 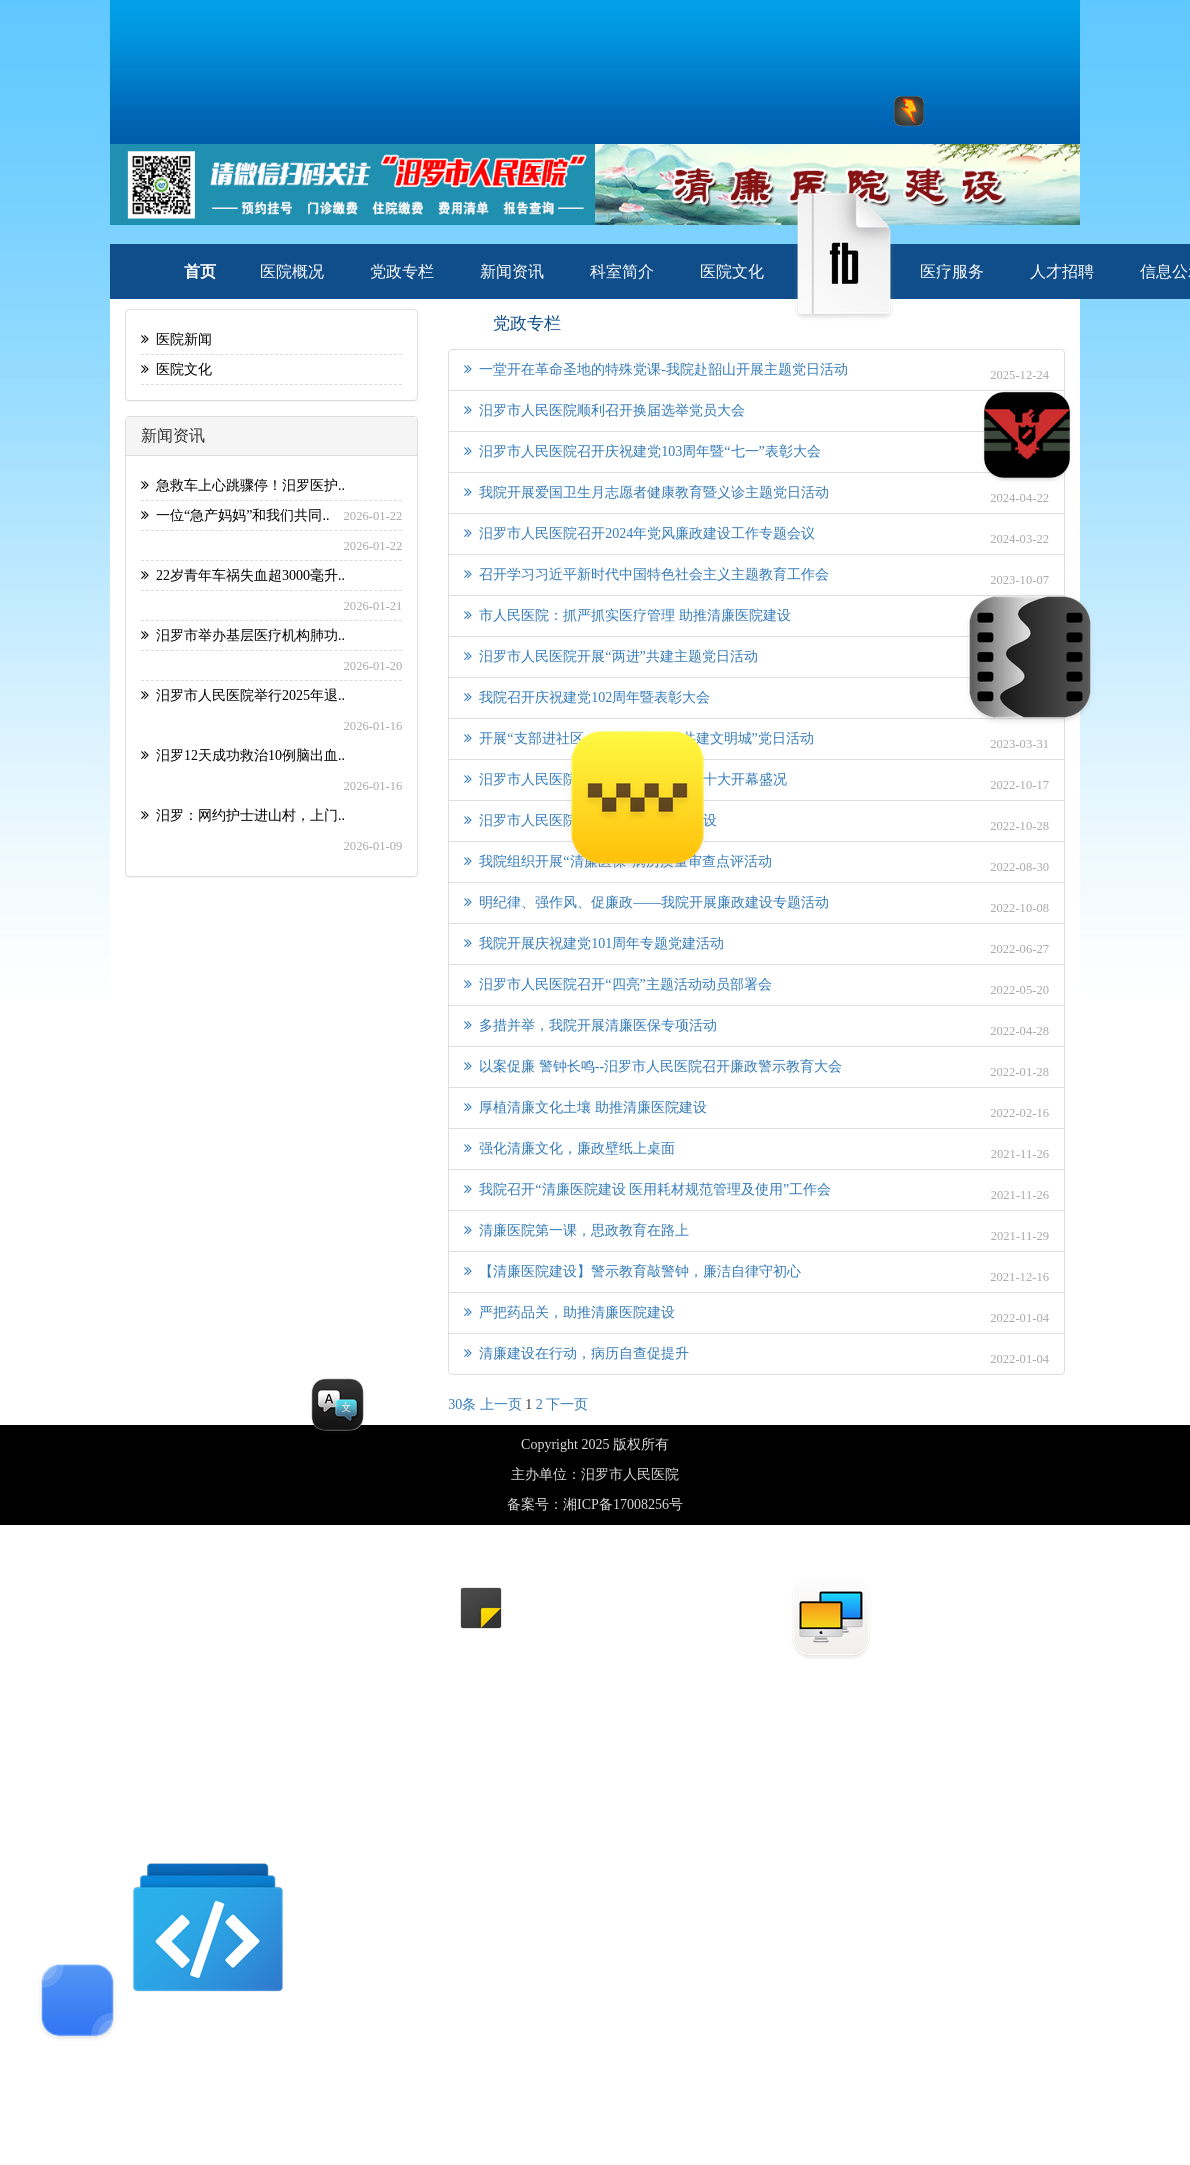 What do you see at coordinates (208, 1930) in the screenshot?
I see `open xaml application` at bounding box center [208, 1930].